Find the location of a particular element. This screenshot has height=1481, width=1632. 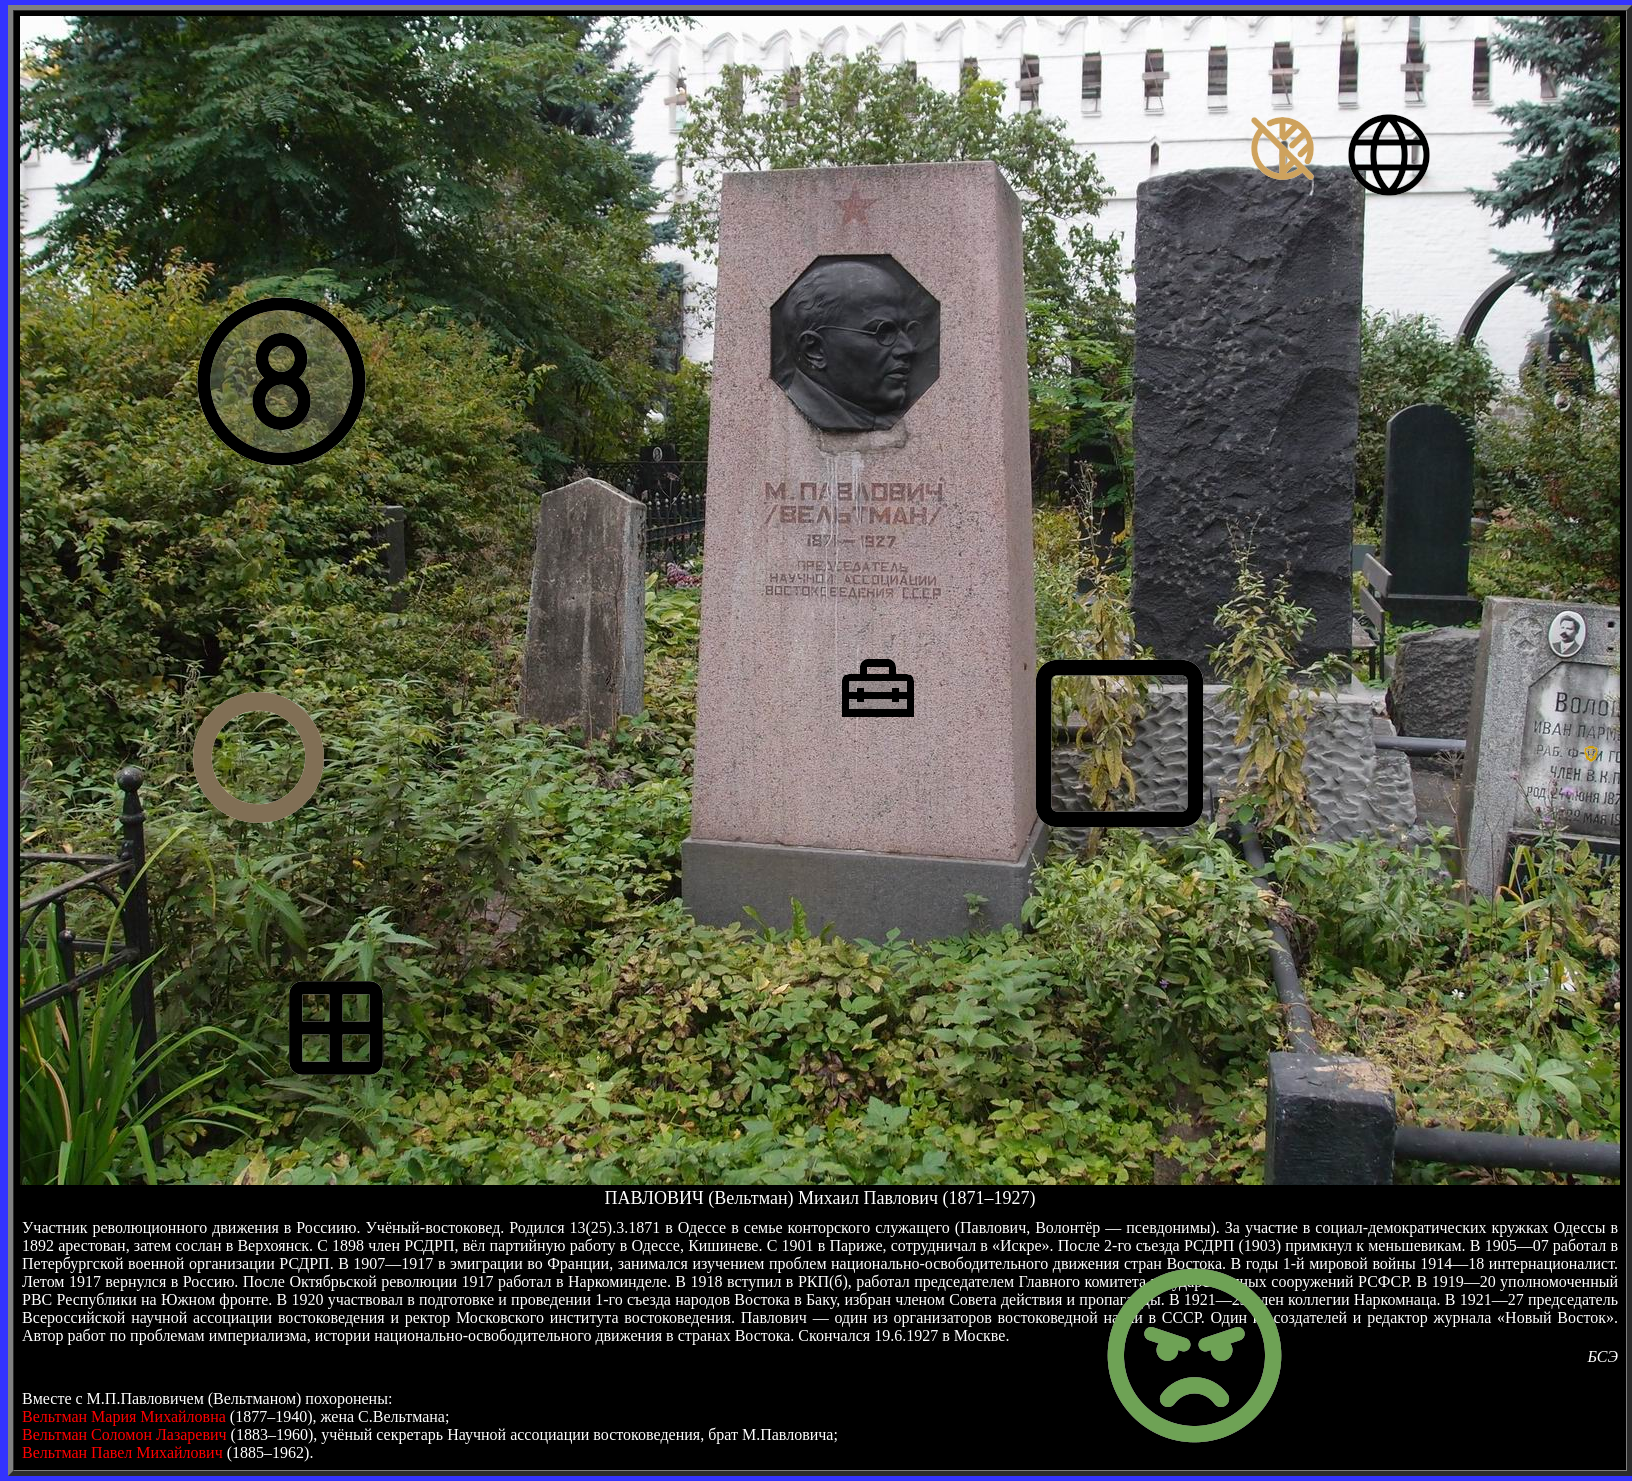

open brave browser is located at coordinates (1591, 754).